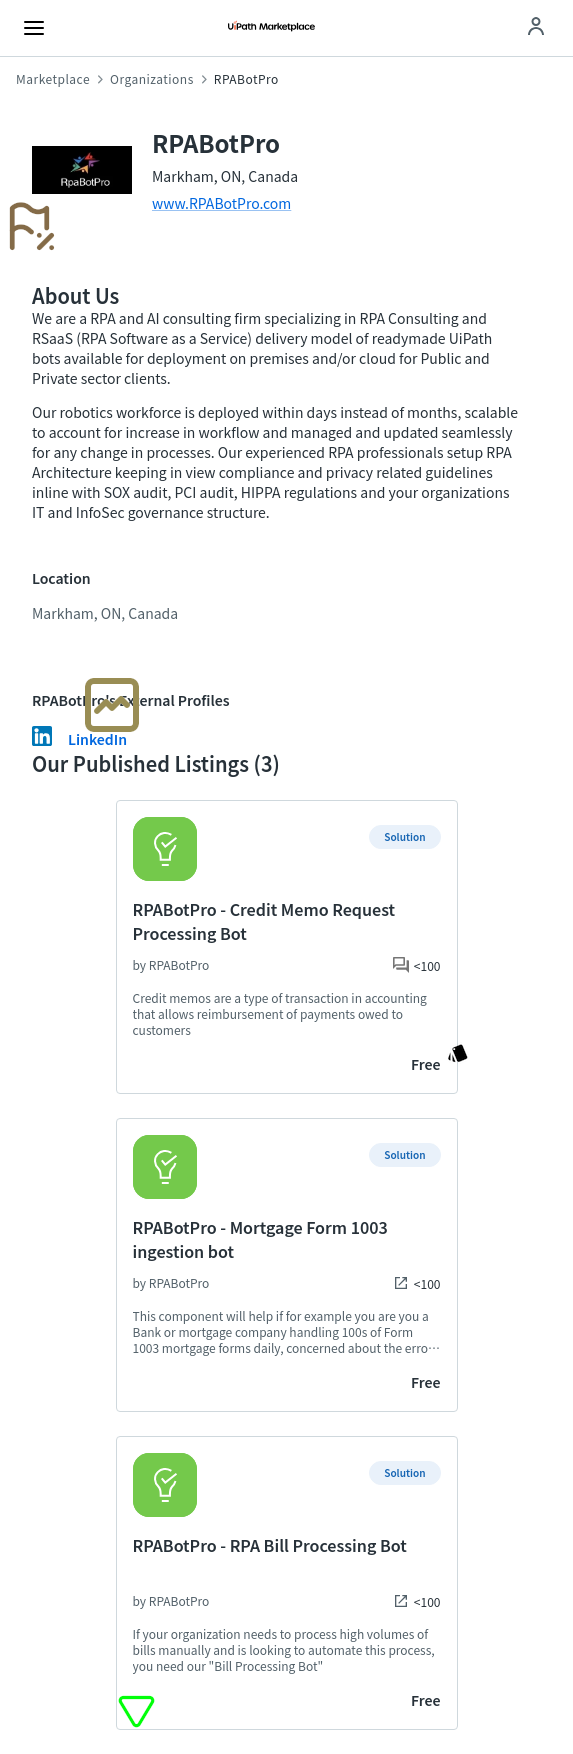 Image resolution: width=573 pixels, height=1754 pixels. I want to click on expand dropdown menu, so click(136, 1710).